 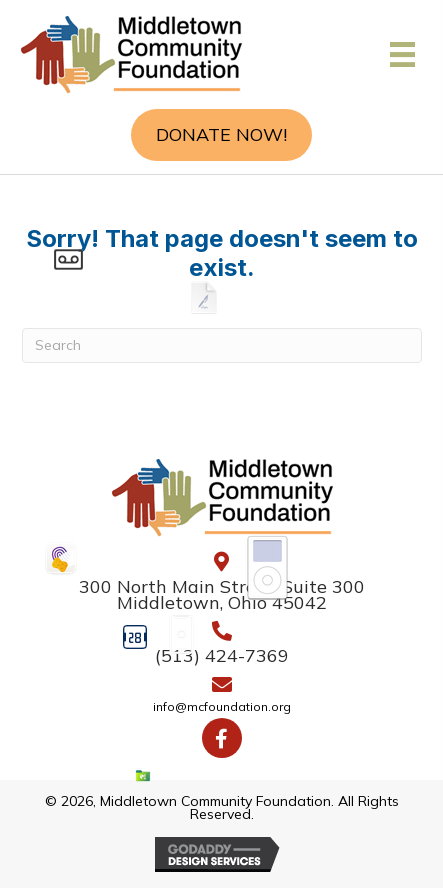 What do you see at coordinates (181, 634) in the screenshot?
I see `indicates kde connect is running in the system tray` at bounding box center [181, 634].